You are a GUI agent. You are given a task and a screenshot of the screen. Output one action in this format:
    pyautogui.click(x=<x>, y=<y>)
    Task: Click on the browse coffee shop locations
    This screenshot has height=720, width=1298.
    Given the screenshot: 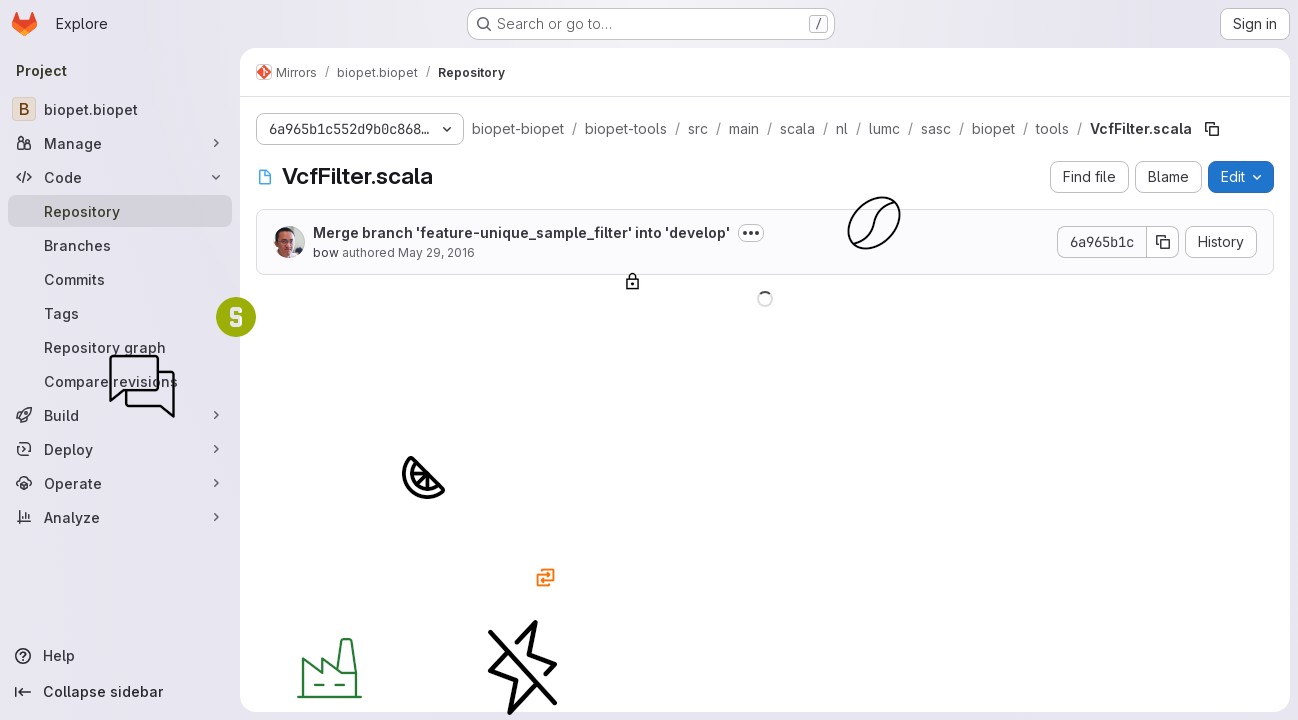 What is the action you would take?
    pyautogui.click(x=874, y=223)
    